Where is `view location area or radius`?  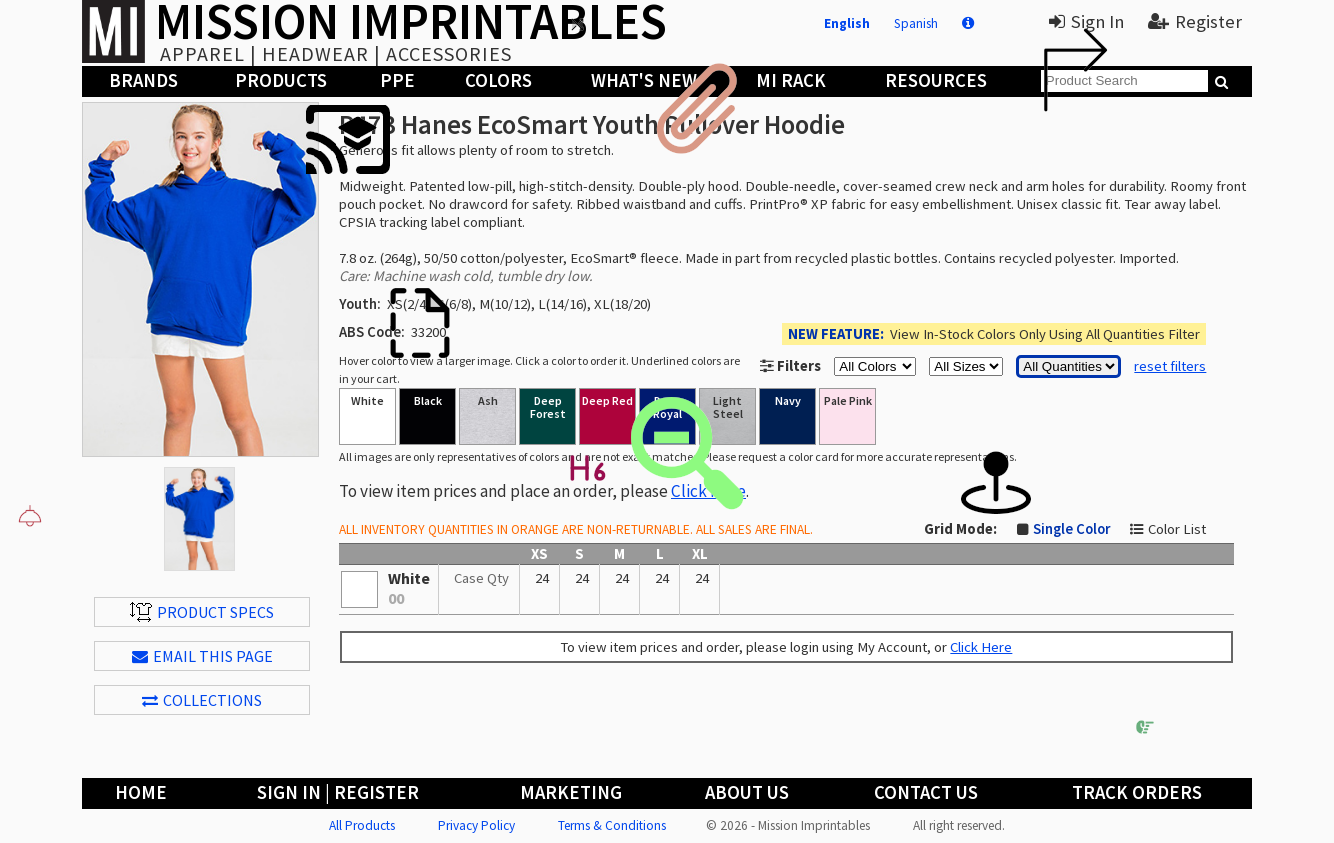
view location area or radius is located at coordinates (996, 484).